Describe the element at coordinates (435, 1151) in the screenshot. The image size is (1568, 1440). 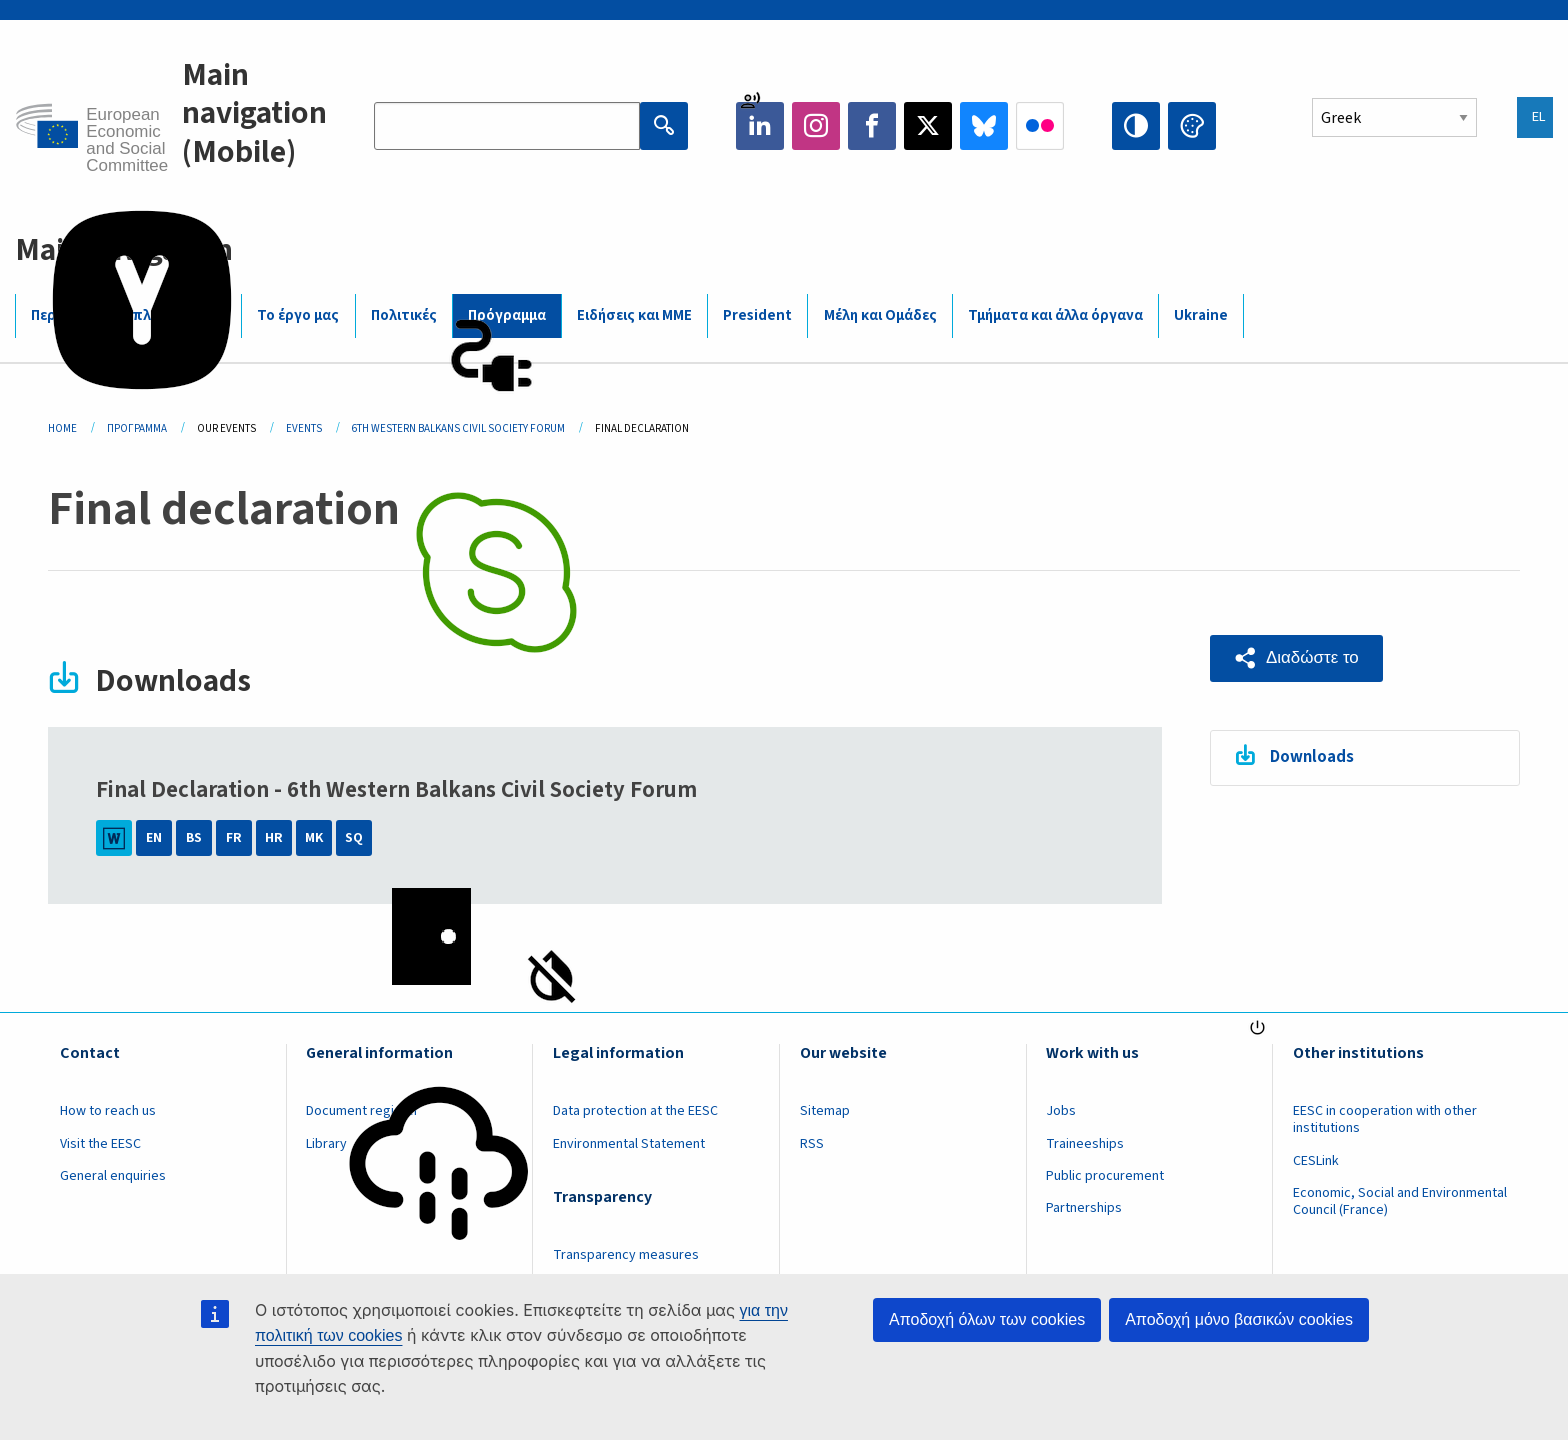
I see `indicates rainy weather conditions` at that location.